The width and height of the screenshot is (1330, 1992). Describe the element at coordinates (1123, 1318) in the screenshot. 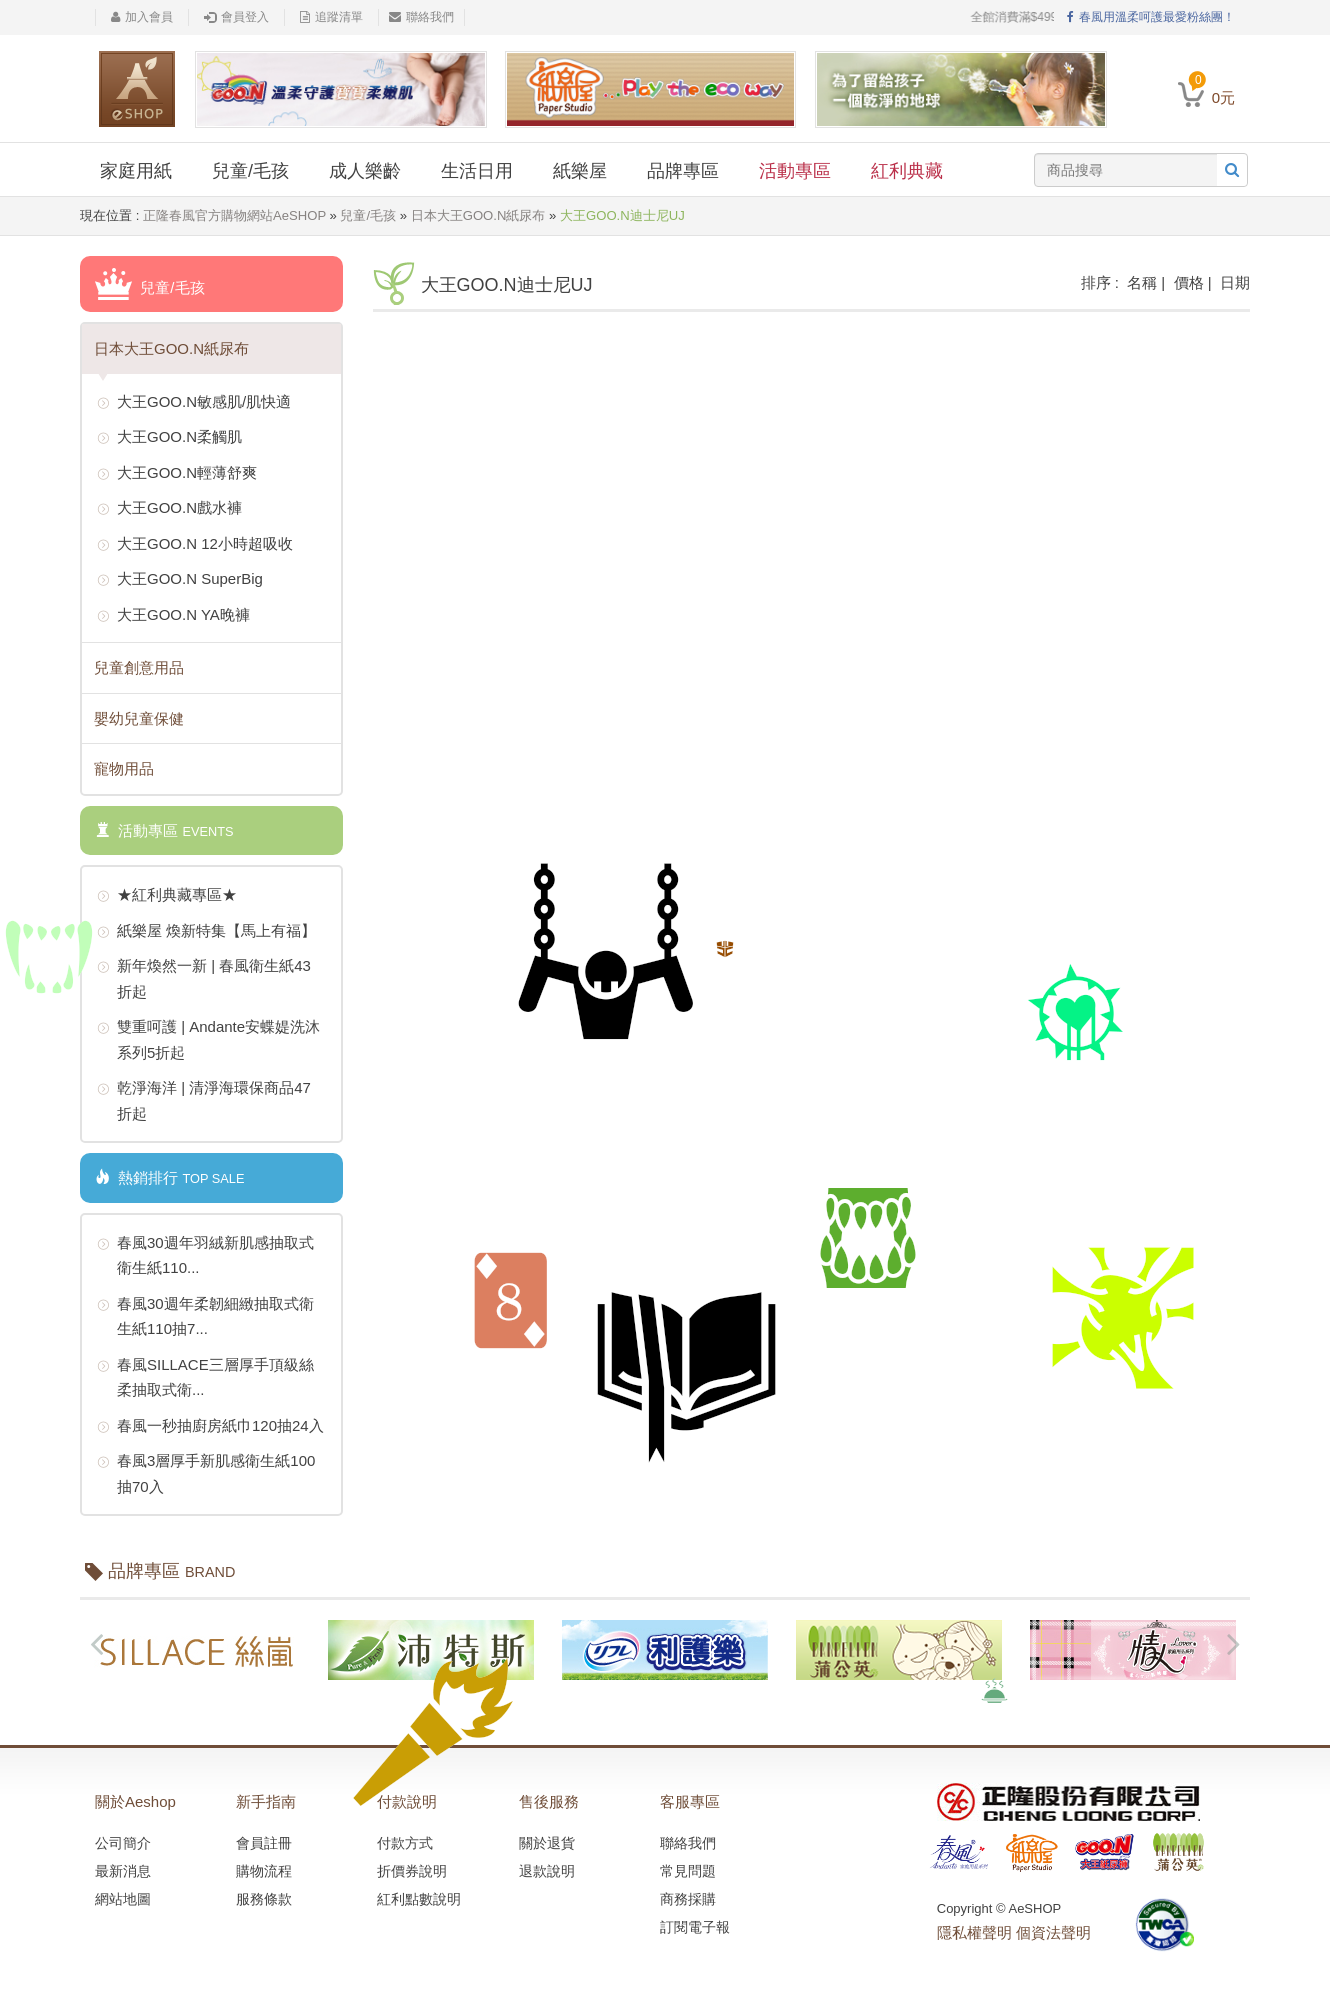

I see `view character health or organ status` at that location.